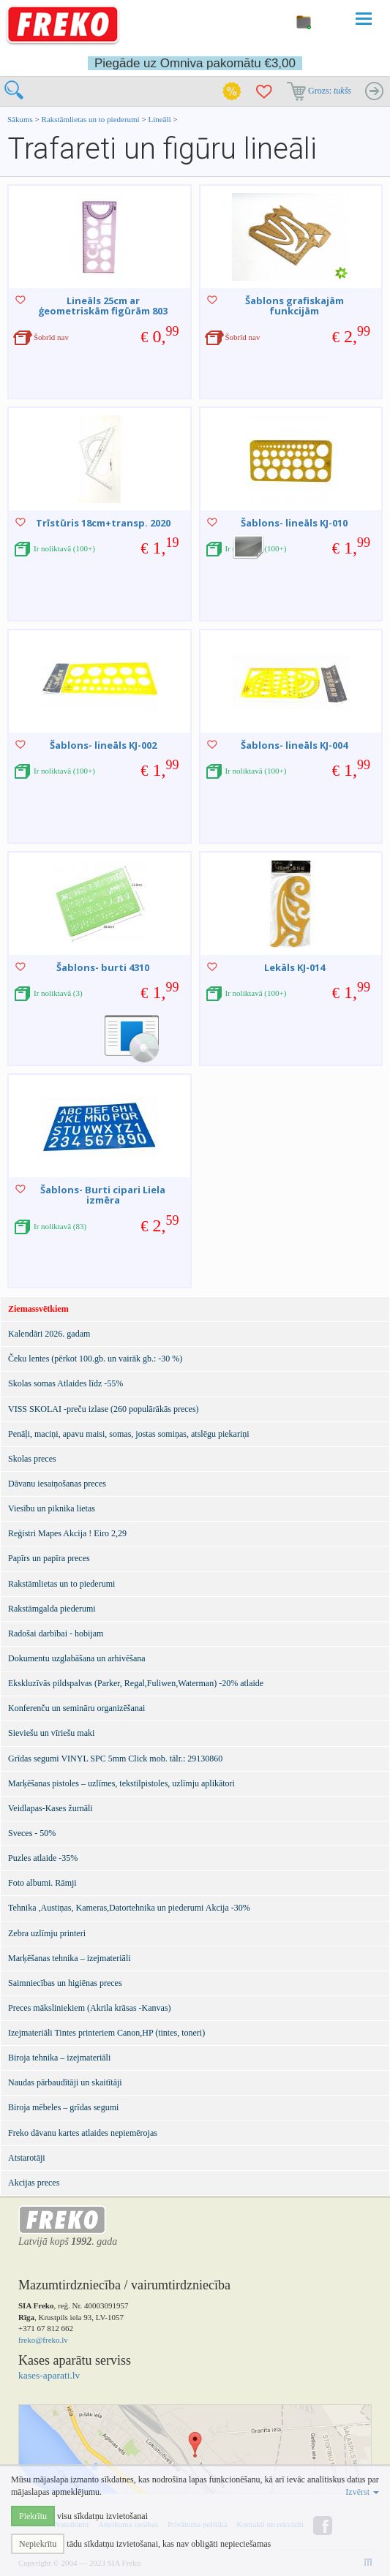 Image resolution: width=390 pixels, height=2576 pixels. Describe the element at coordinates (304, 22) in the screenshot. I see `create a new folder` at that location.